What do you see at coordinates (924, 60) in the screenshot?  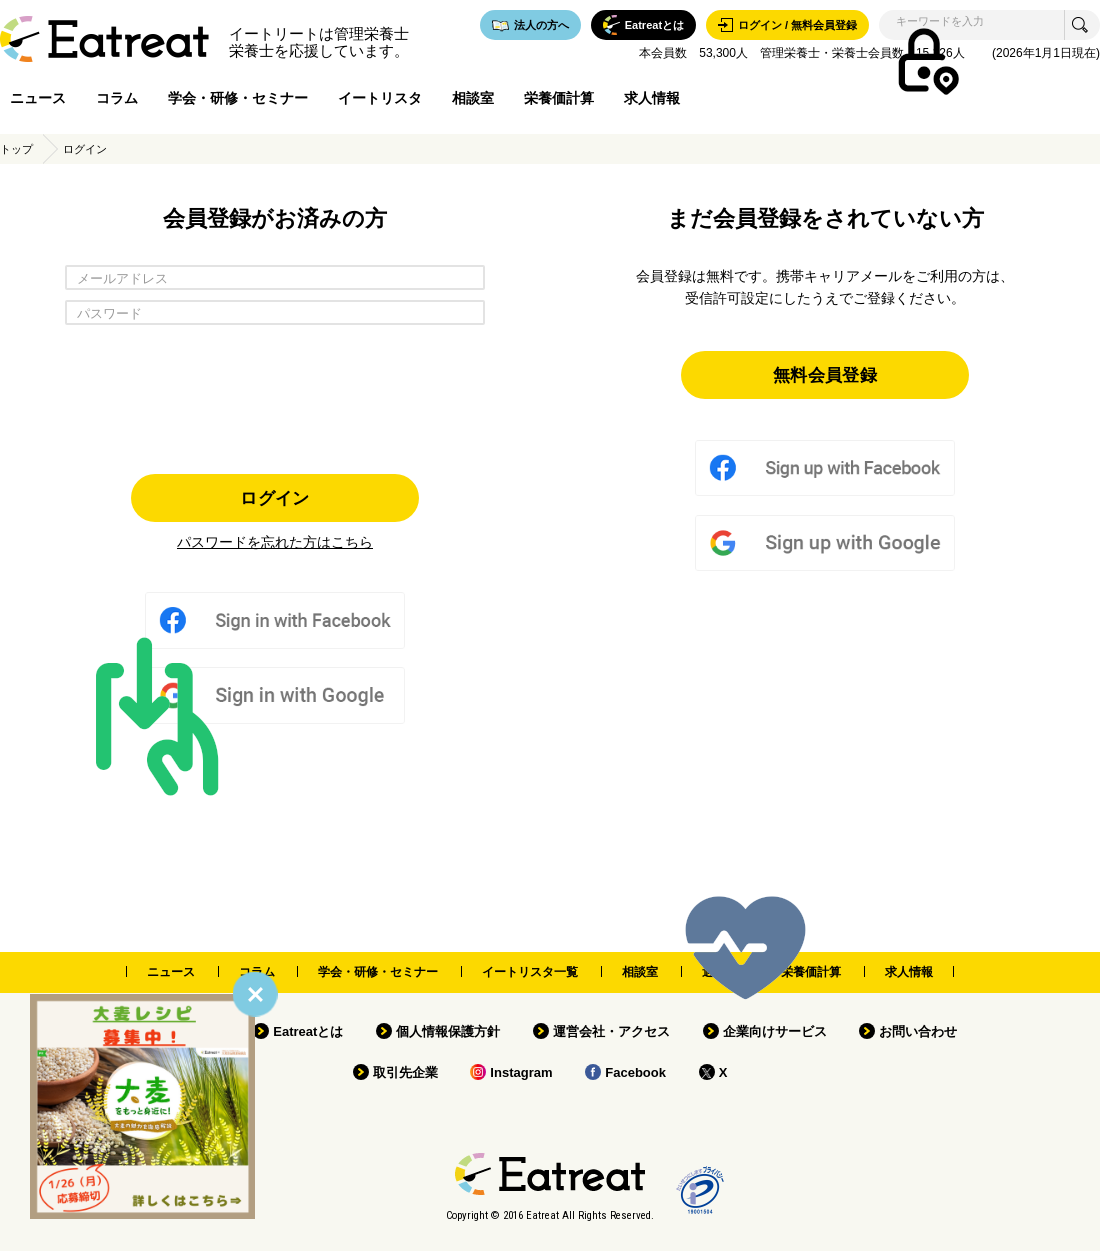 I see `set a location-based lock or security trigger` at bounding box center [924, 60].